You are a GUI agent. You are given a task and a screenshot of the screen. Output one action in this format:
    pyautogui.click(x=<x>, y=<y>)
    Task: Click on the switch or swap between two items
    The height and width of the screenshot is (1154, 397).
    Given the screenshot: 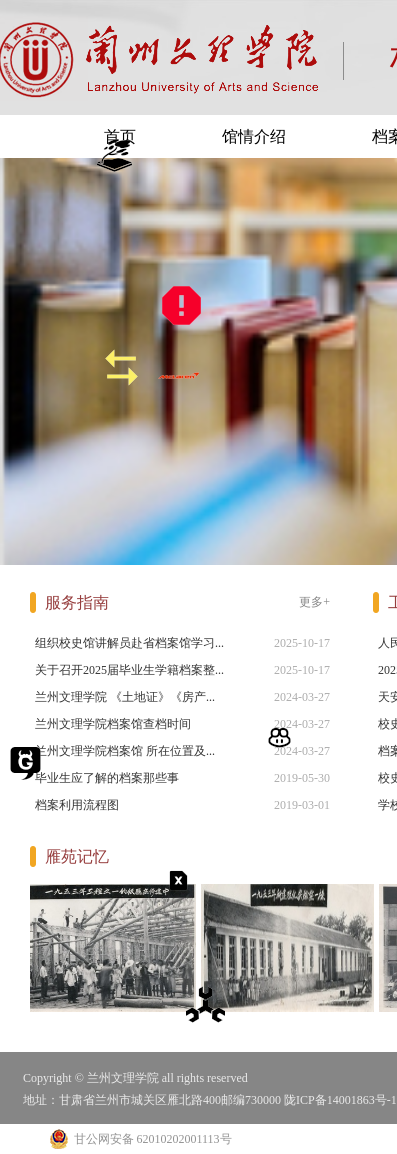 What is the action you would take?
    pyautogui.click(x=121, y=367)
    